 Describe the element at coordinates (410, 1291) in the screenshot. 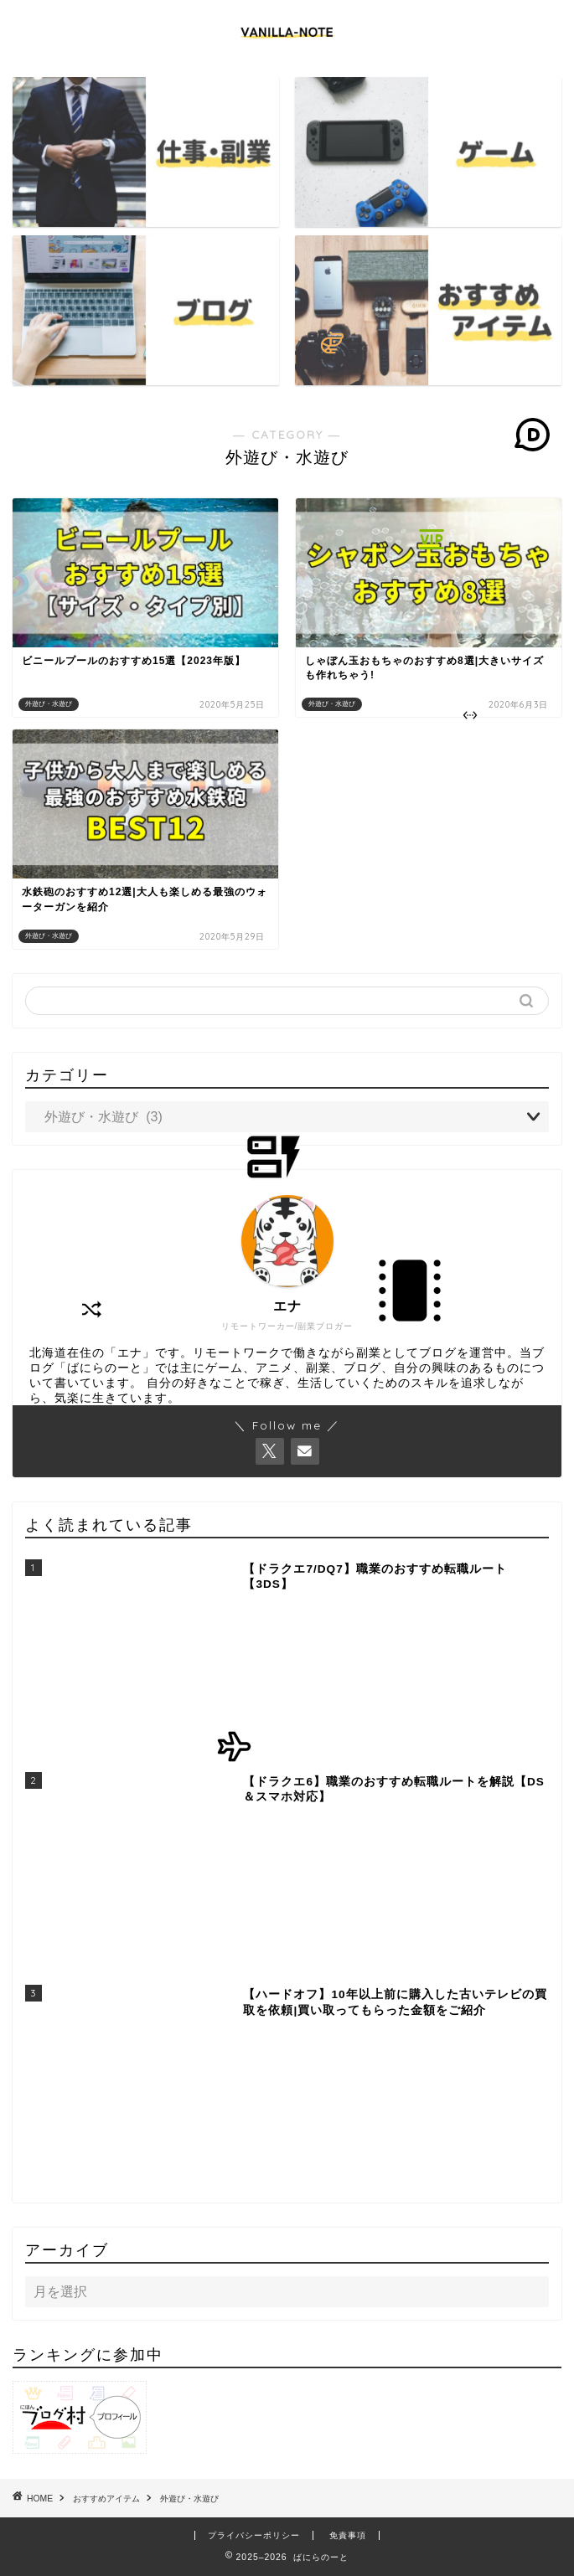

I see `view container or package contents` at that location.